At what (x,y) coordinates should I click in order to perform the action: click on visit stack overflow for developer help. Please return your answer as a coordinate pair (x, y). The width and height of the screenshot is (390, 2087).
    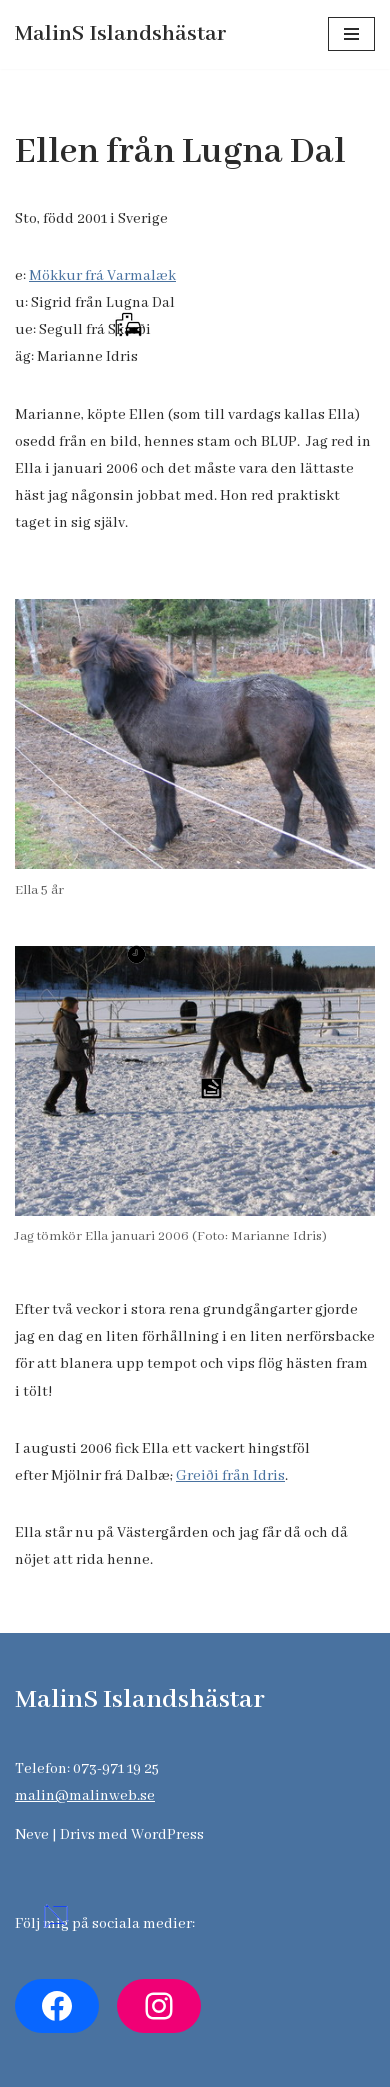
    Looking at the image, I should click on (211, 1088).